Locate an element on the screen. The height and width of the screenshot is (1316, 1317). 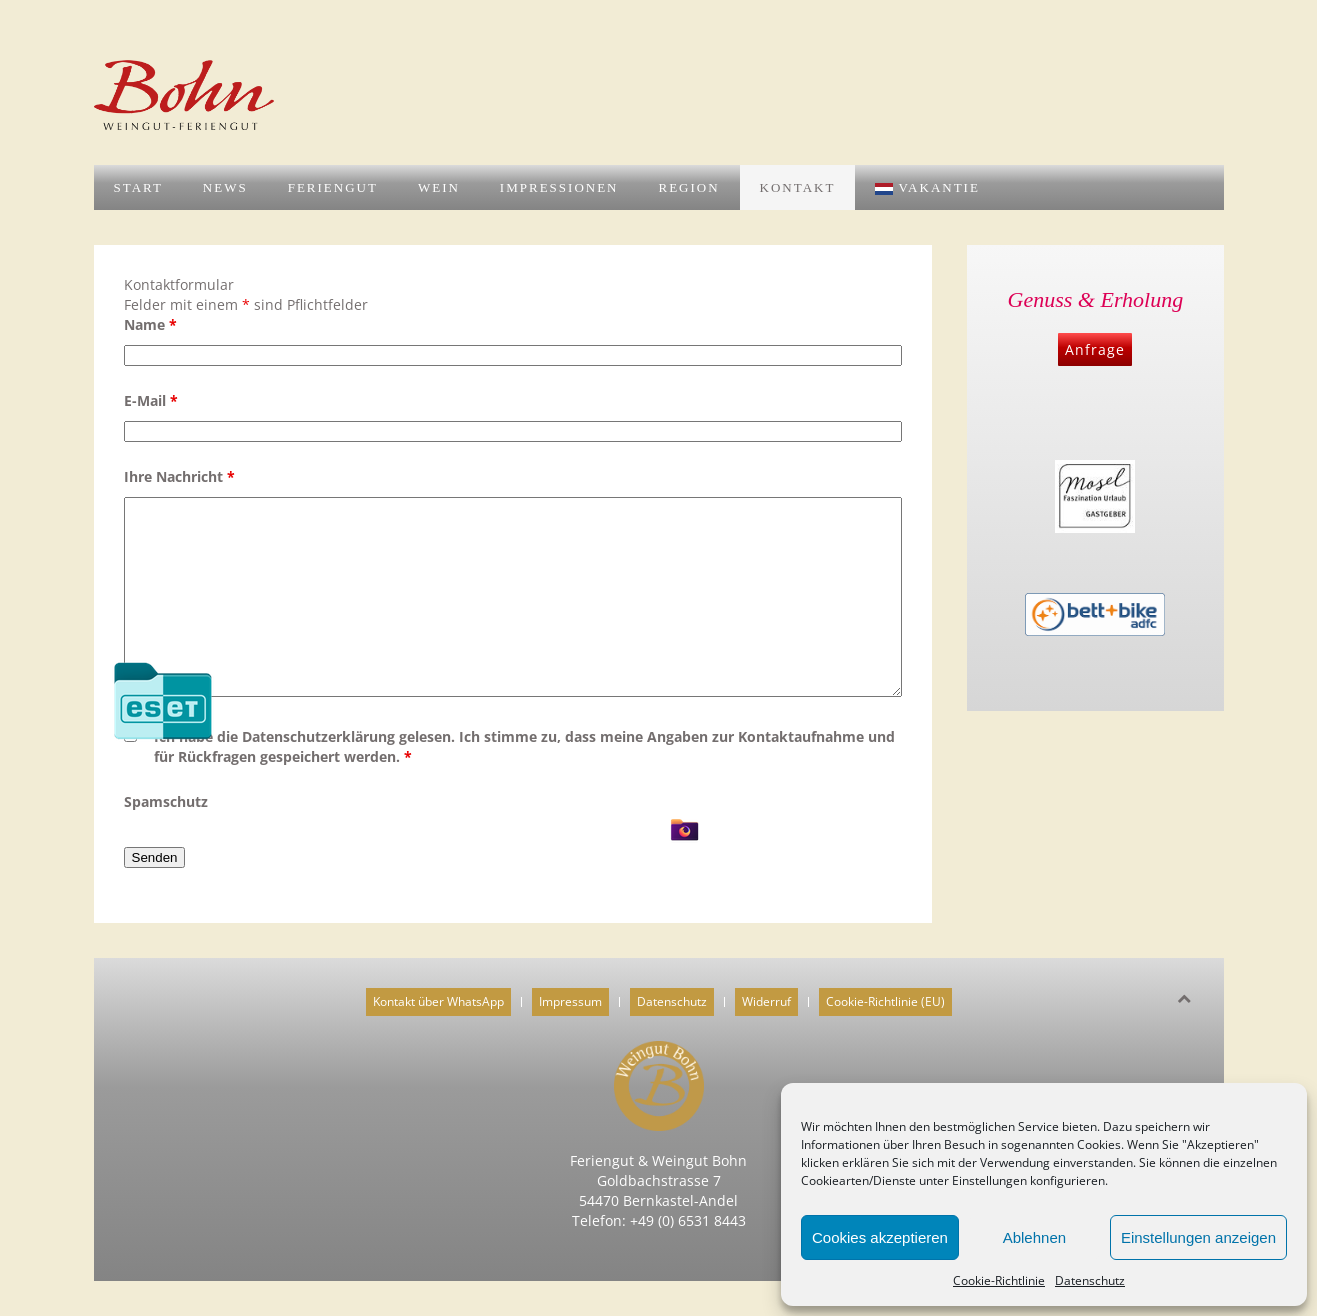
open firefox downloads folder is located at coordinates (684, 830).